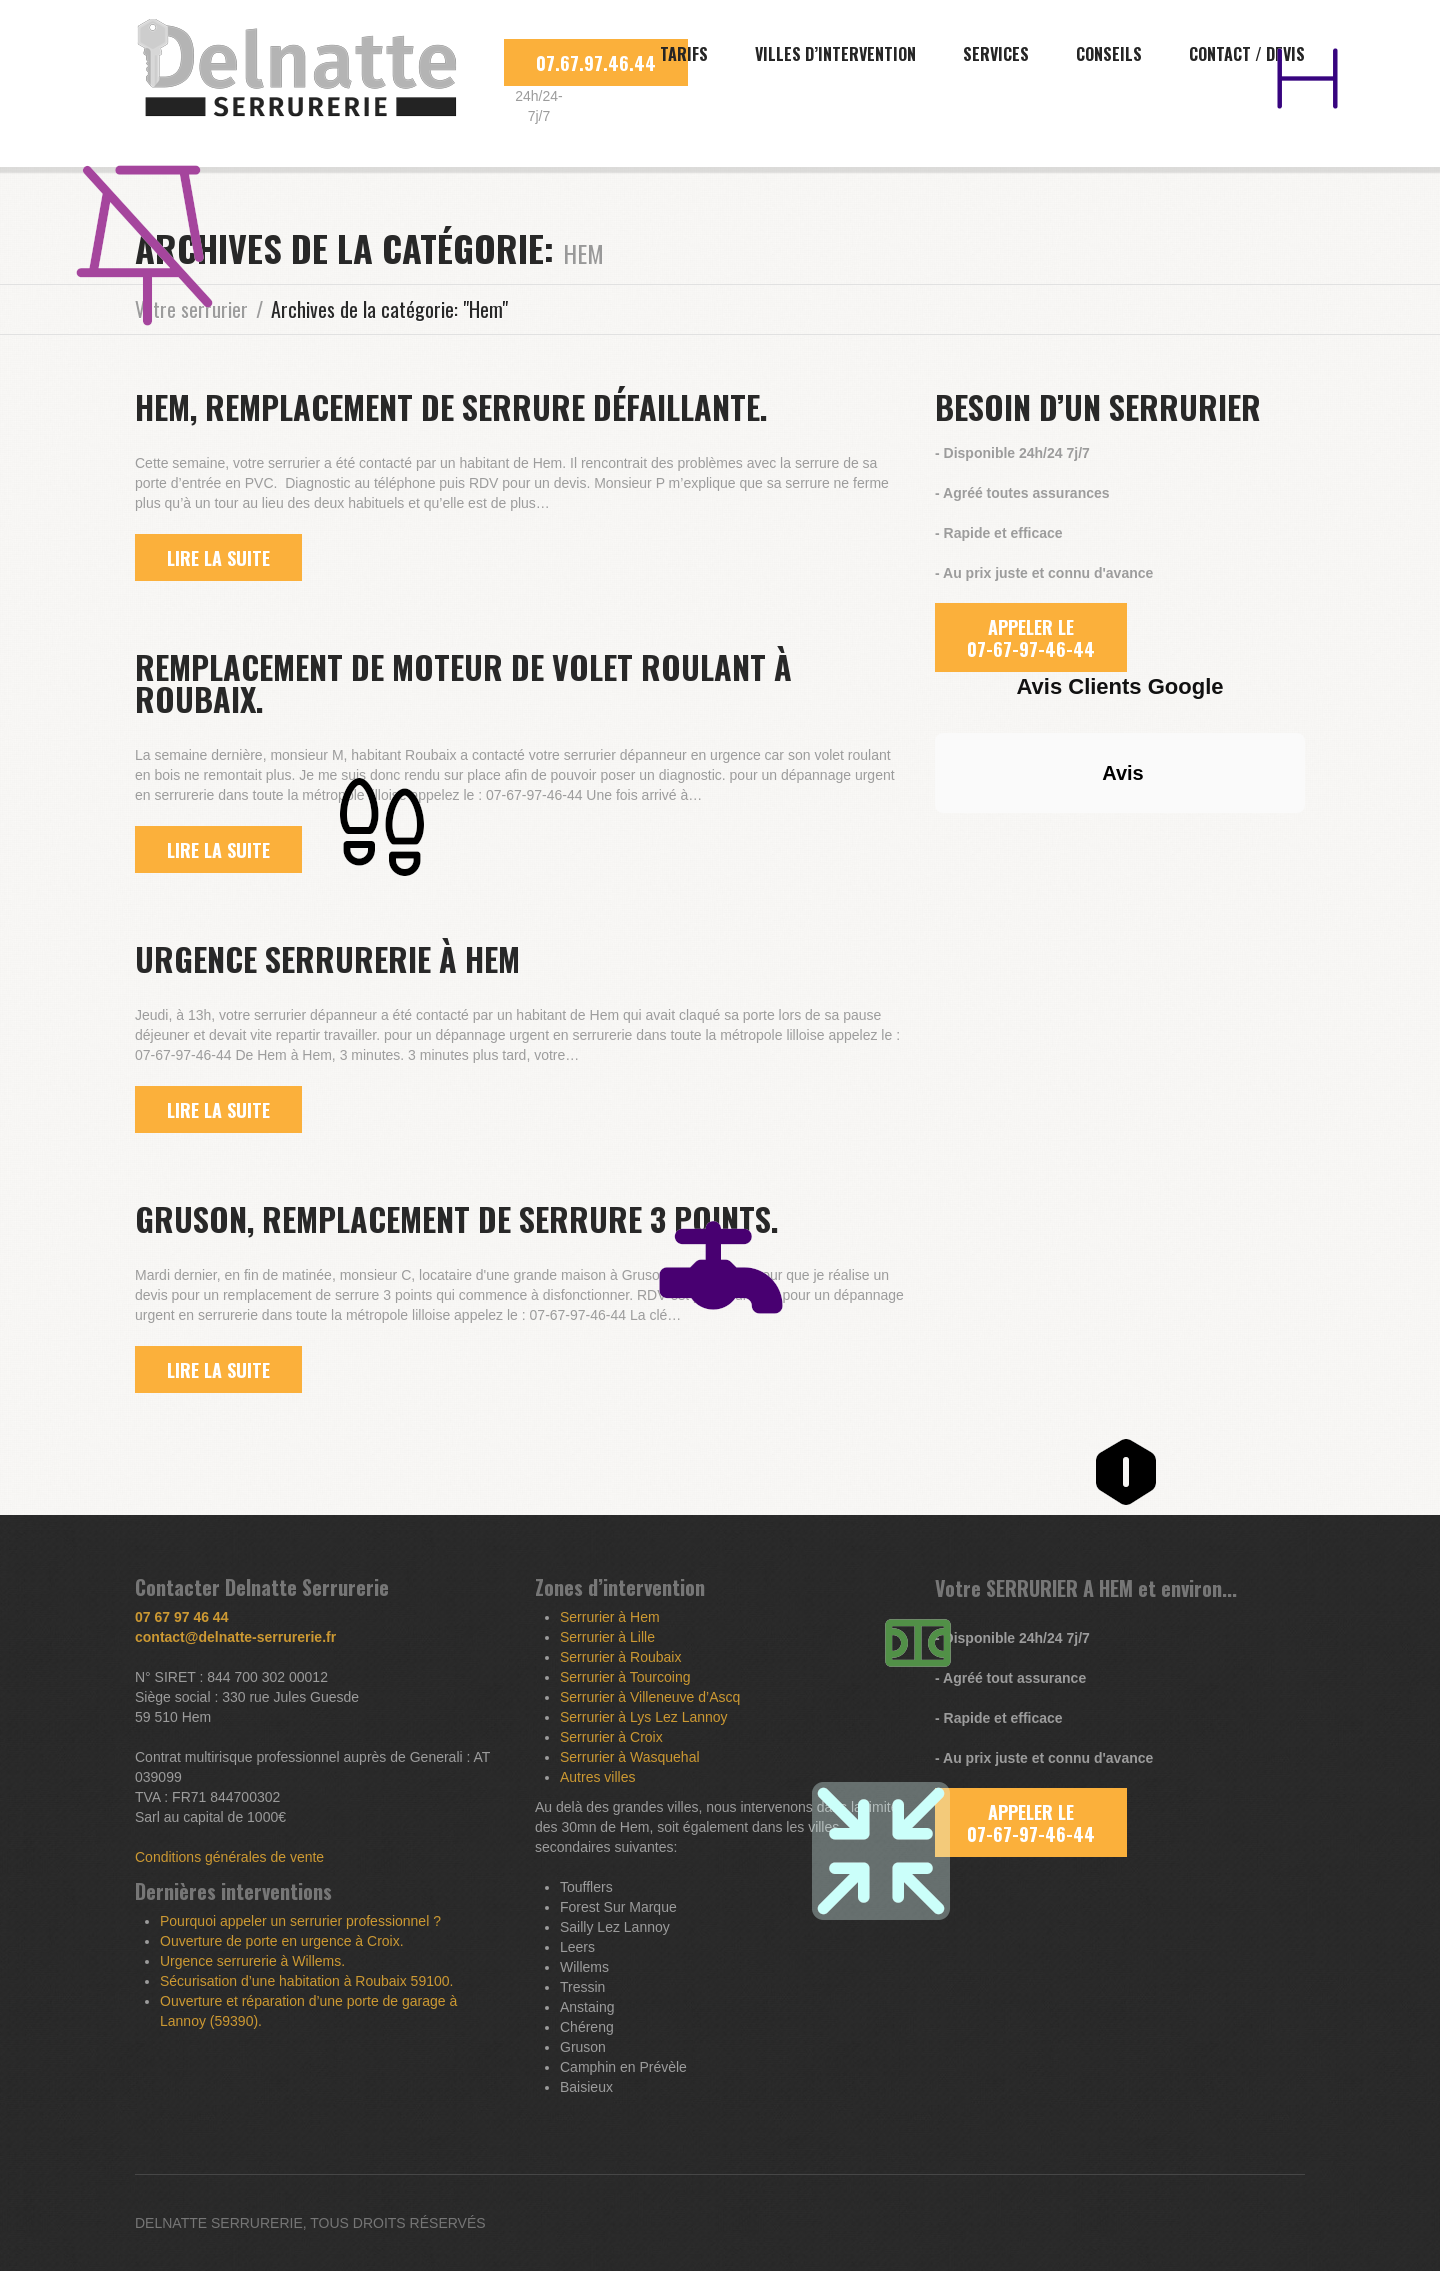  Describe the element at coordinates (1126, 1472) in the screenshot. I see `view information or details` at that location.